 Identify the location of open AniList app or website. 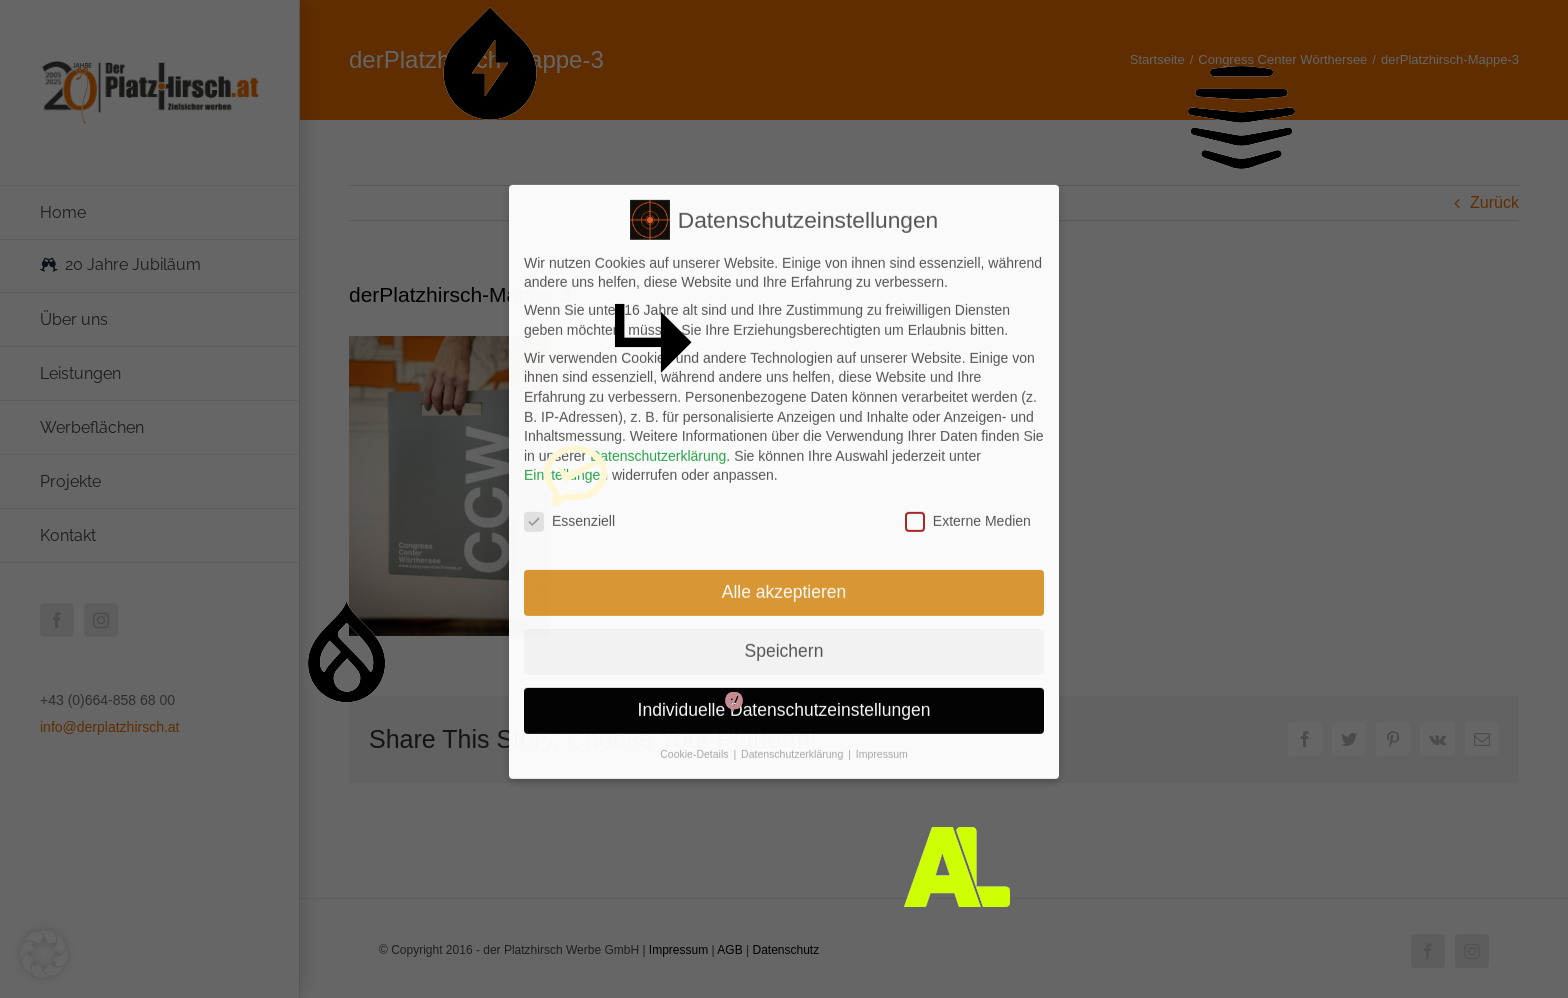
(957, 867).